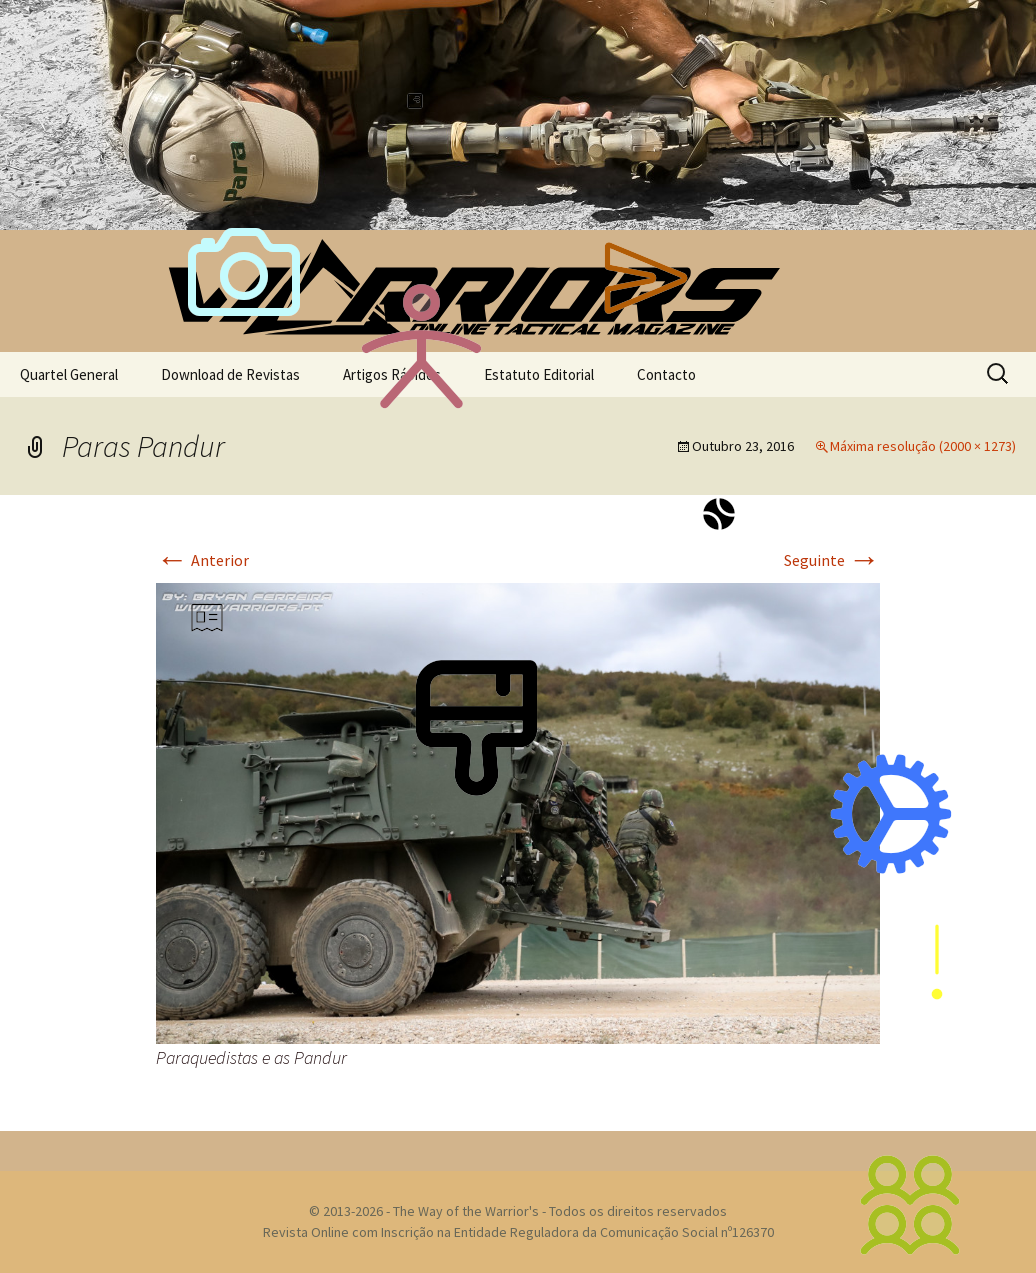 Image resolution: width=1036 pixels, height=1273 pixels. Describe the element at coordinates (719, 514) in the screenshot. I see `access tennis or sports-related features` at that location.